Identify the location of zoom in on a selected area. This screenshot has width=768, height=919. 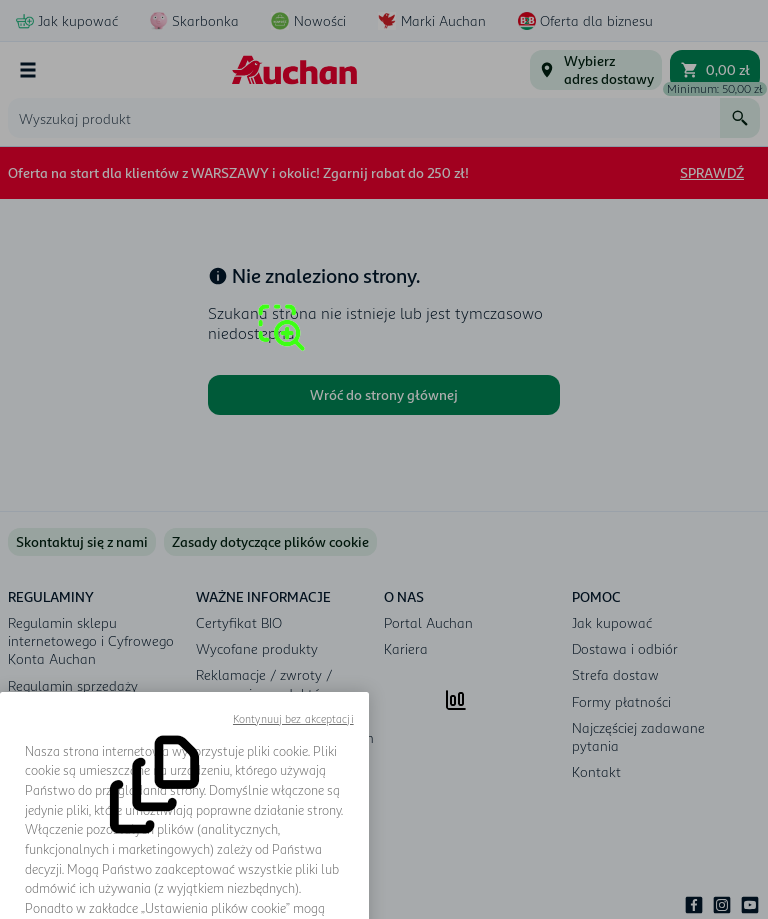
(280, 326).